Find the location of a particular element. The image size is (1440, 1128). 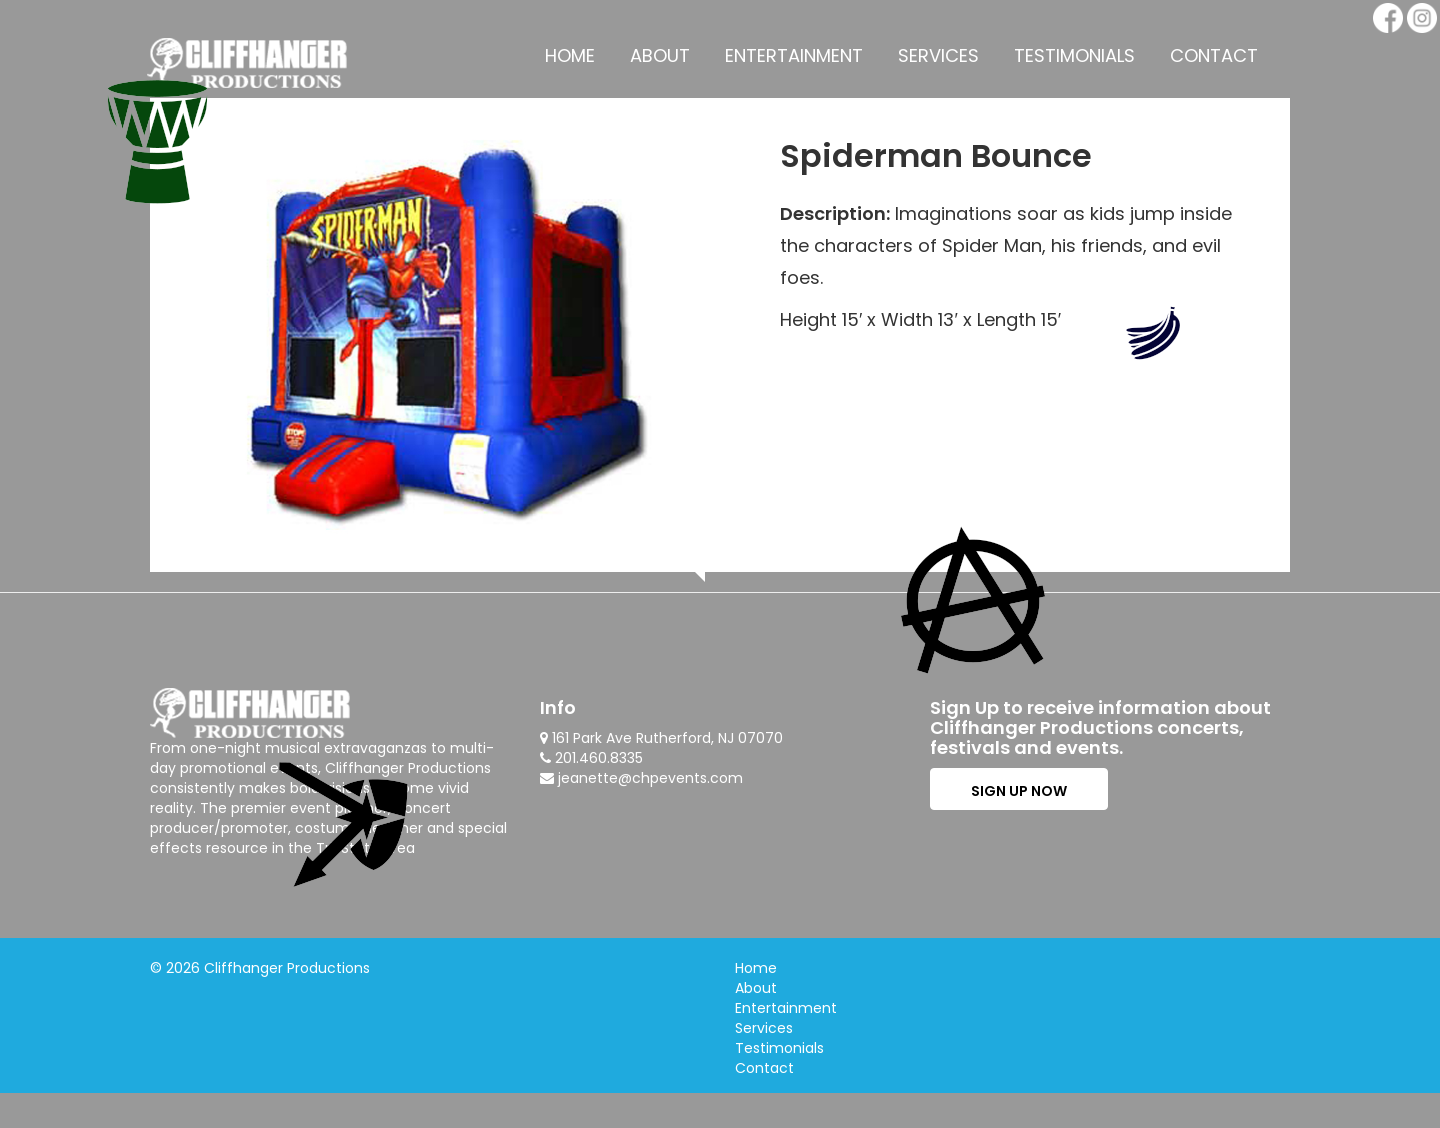

select djembe or african drum instrument is located at coordinates (157, 138).